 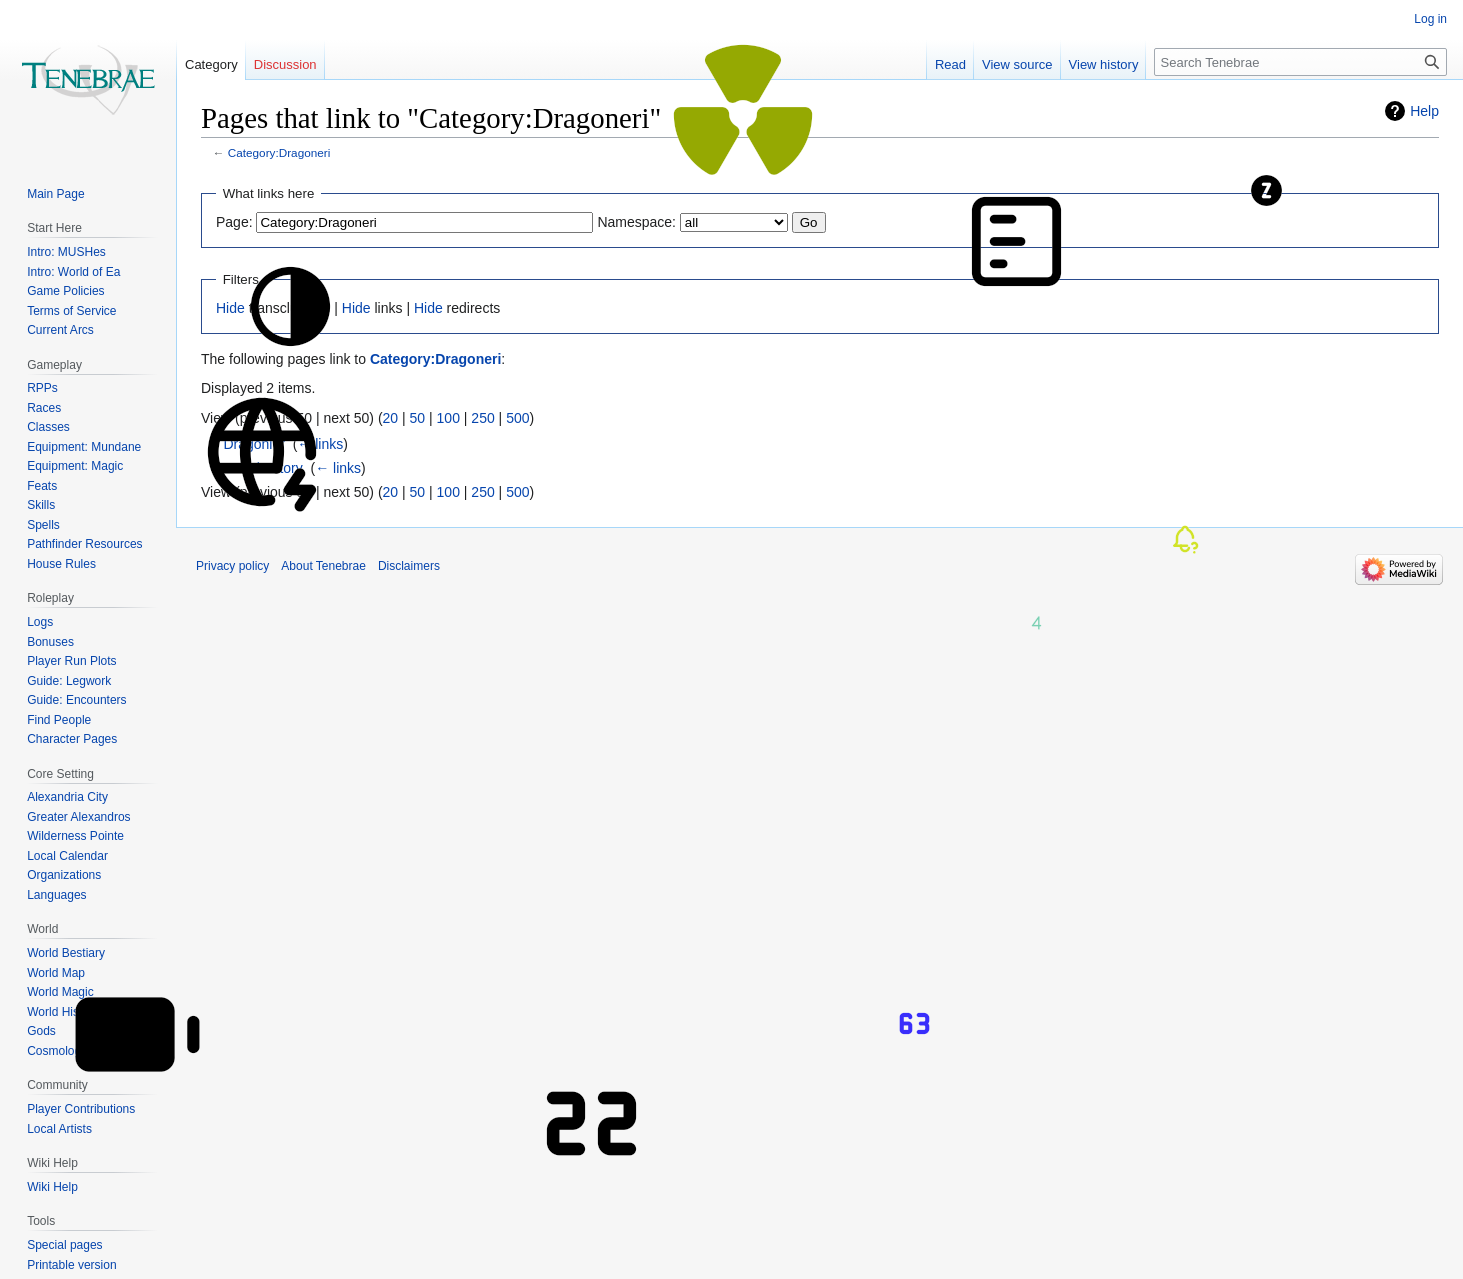 I want to click on align content to the left with full-width stretching, so click(x=1016, y=241).